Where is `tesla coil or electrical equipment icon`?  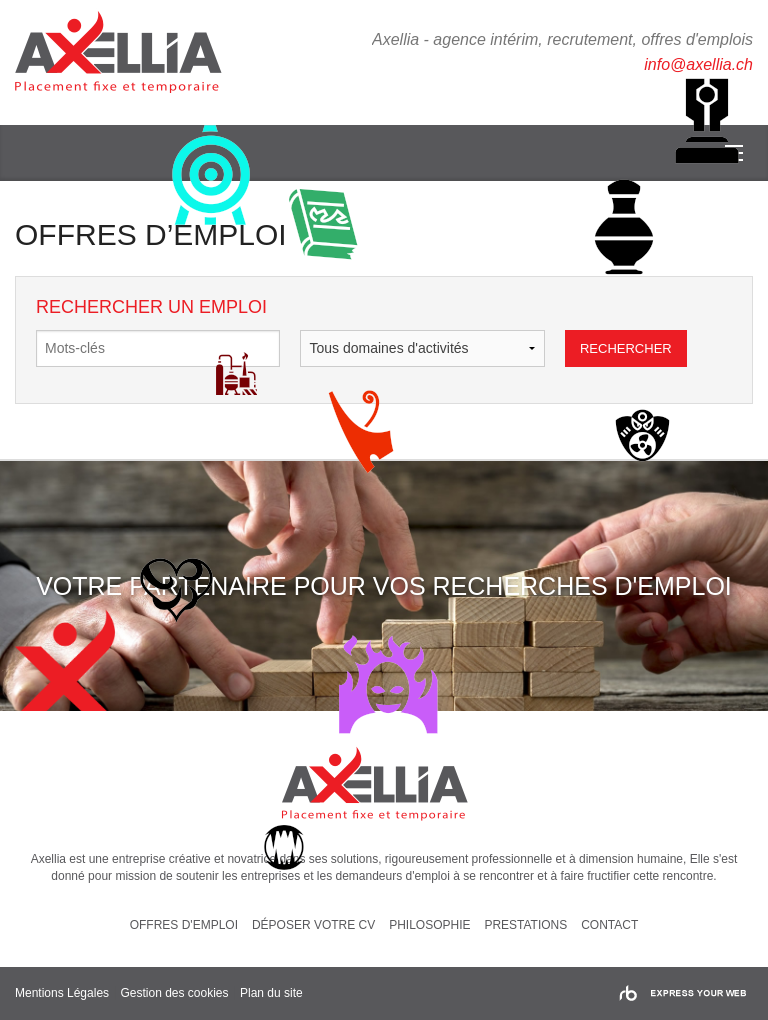 tesla coil or electrical equipment icon is located at coordinates (707, 121).